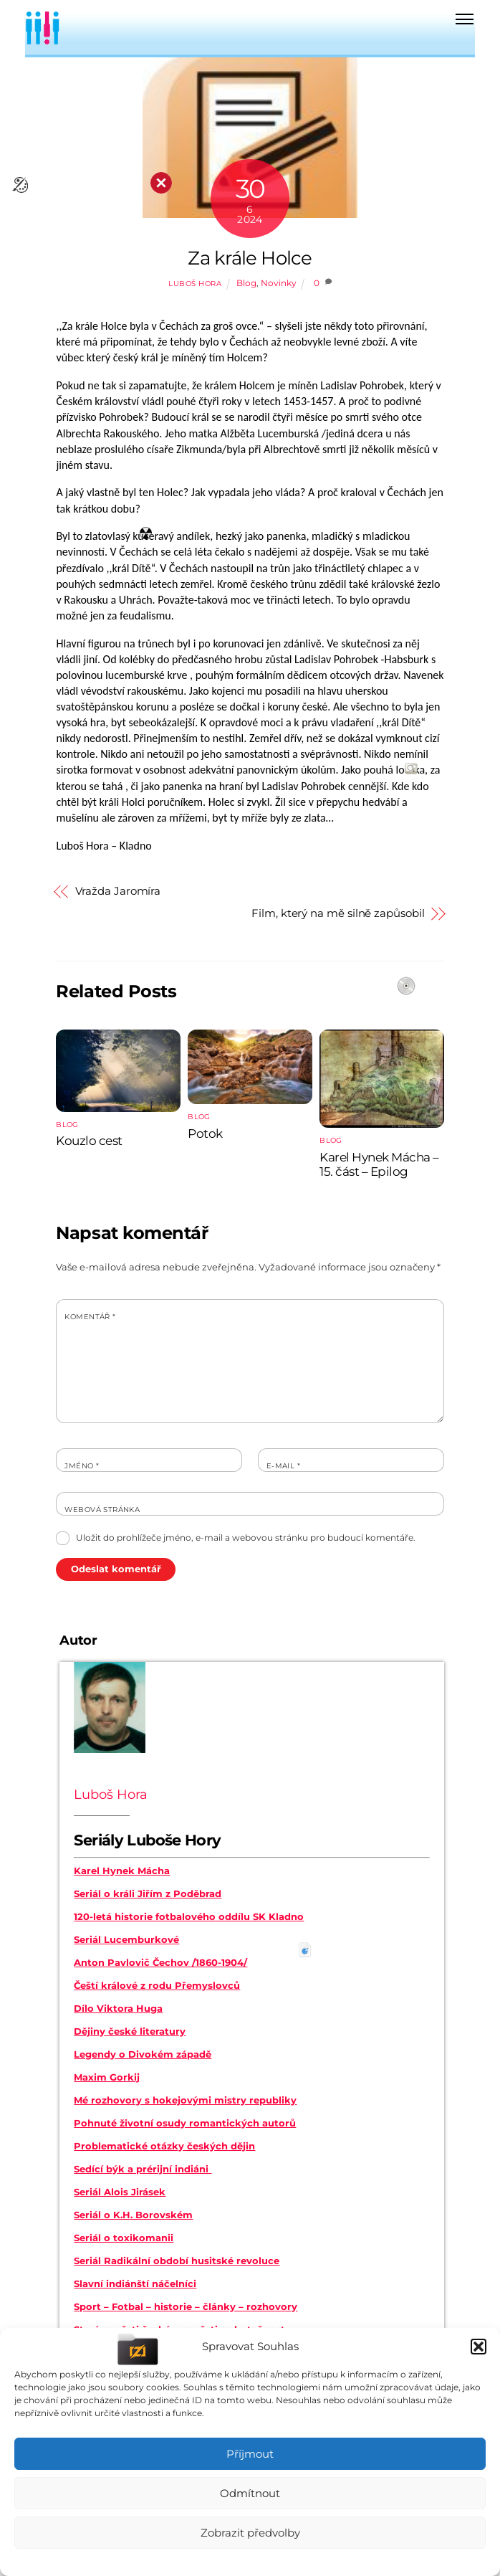 The image size is (500, 2576). I want to click on open graphics or drawing applications, so click(20, 185).